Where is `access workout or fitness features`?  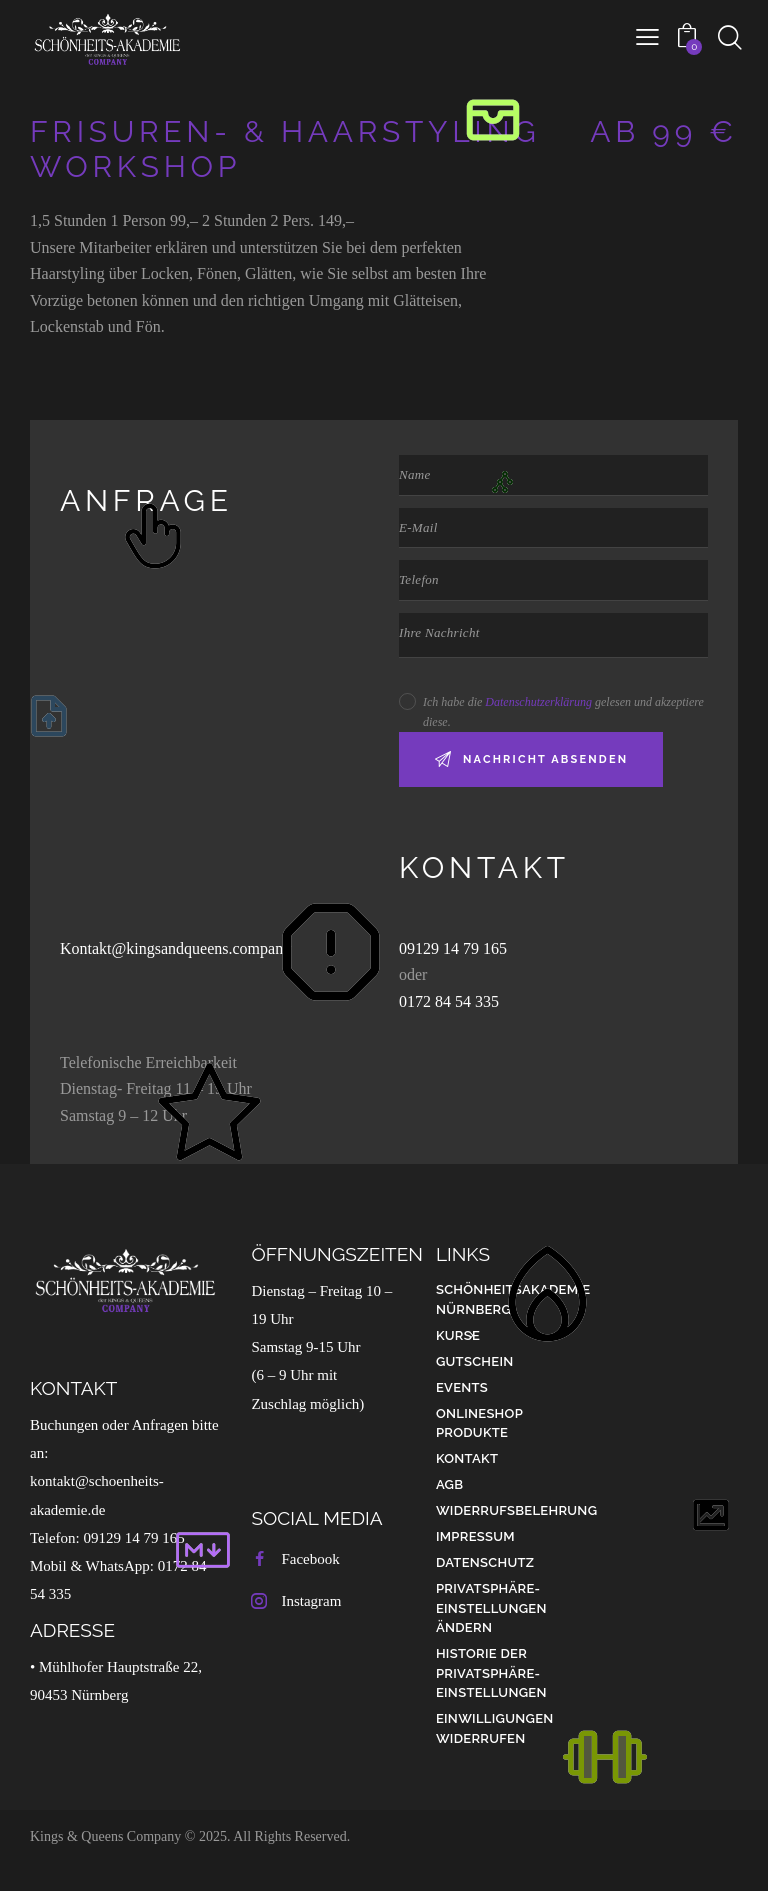
access workout or fitness features is located at coordinates (605, 1757).